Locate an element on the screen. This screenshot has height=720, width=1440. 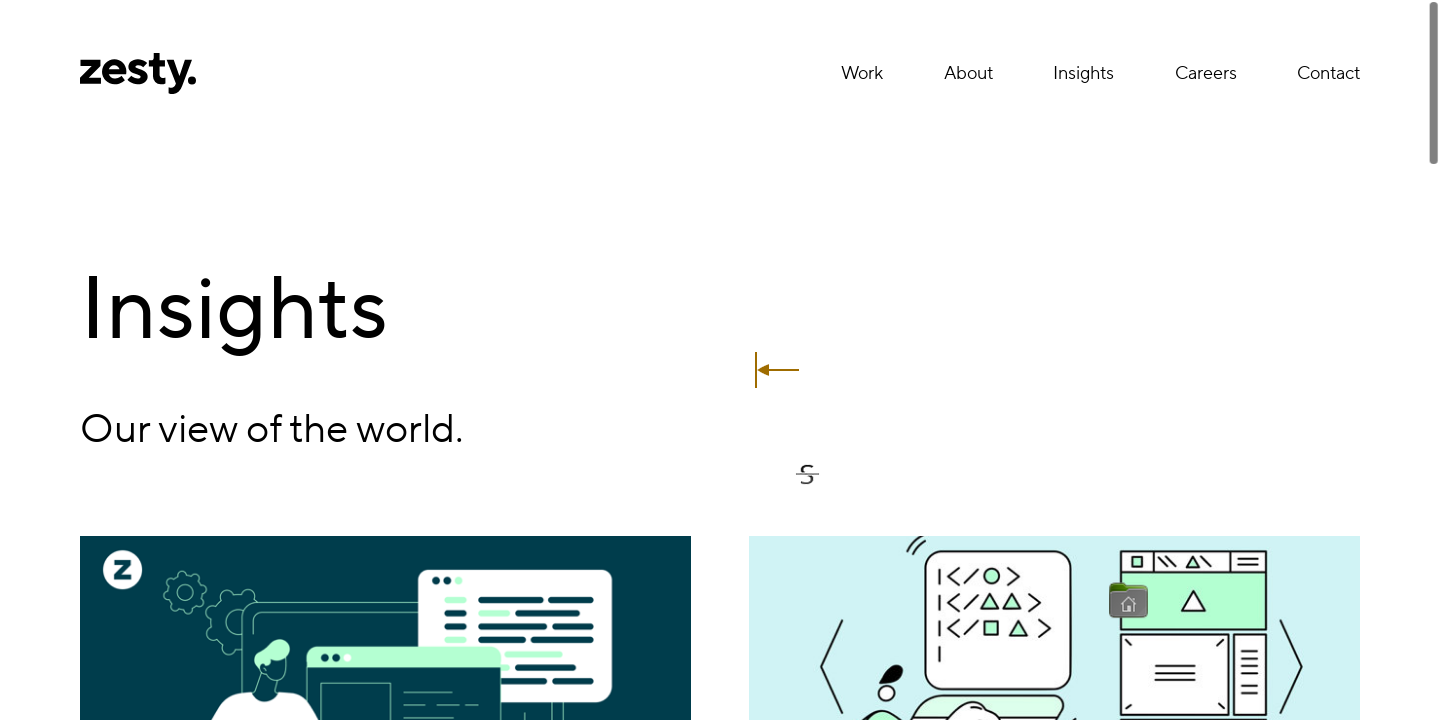
go to the first item in a list or sequence is located at coordinates (777, 370).